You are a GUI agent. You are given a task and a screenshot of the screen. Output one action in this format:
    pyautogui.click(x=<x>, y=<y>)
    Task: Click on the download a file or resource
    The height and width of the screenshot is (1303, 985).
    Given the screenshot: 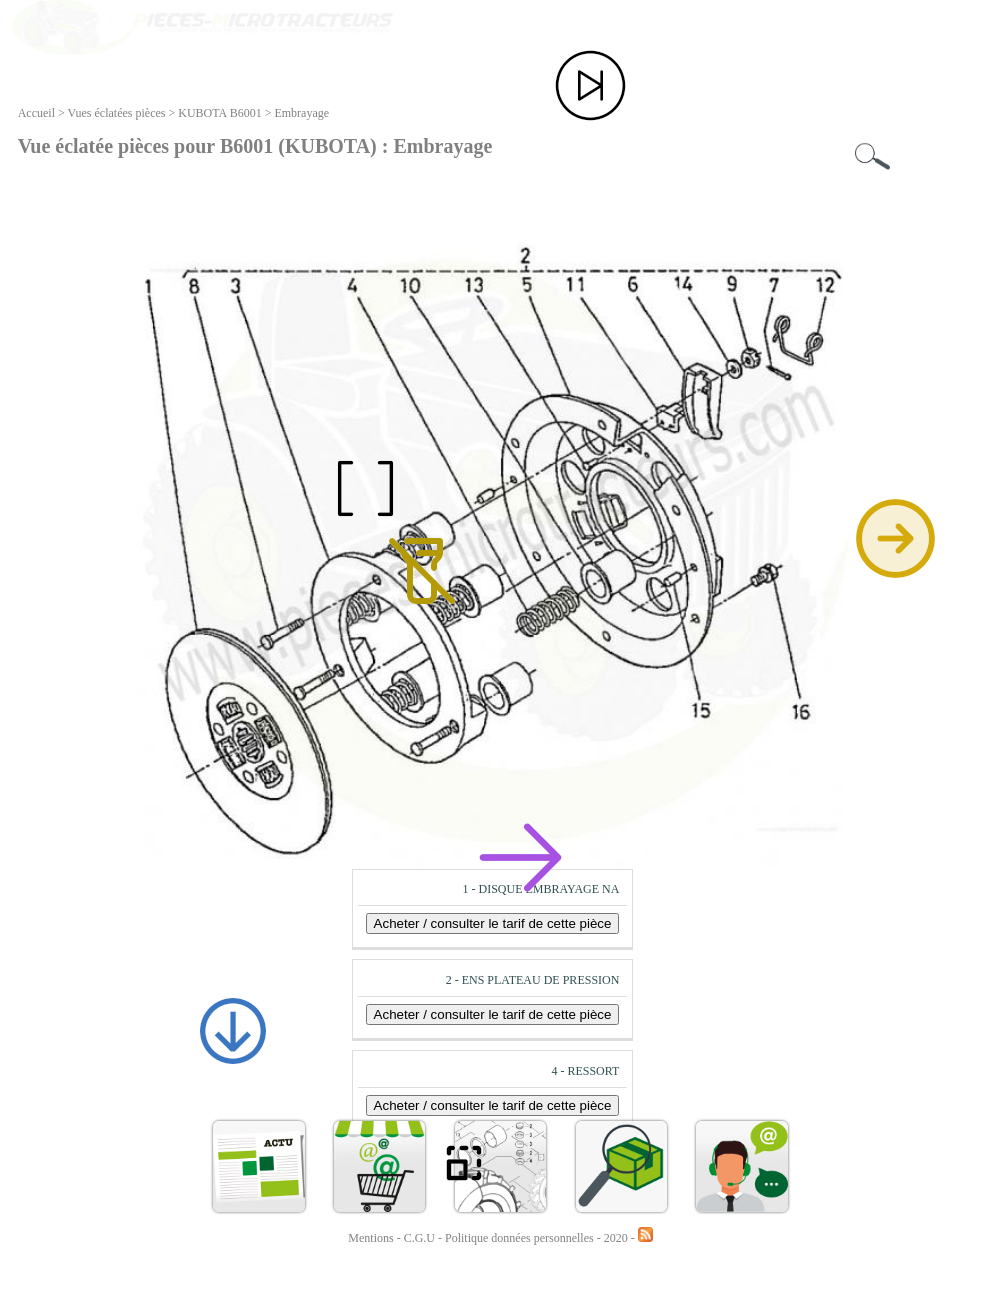 What is the action you would take?
    pyautogui.click(x=233, y=1031)
    